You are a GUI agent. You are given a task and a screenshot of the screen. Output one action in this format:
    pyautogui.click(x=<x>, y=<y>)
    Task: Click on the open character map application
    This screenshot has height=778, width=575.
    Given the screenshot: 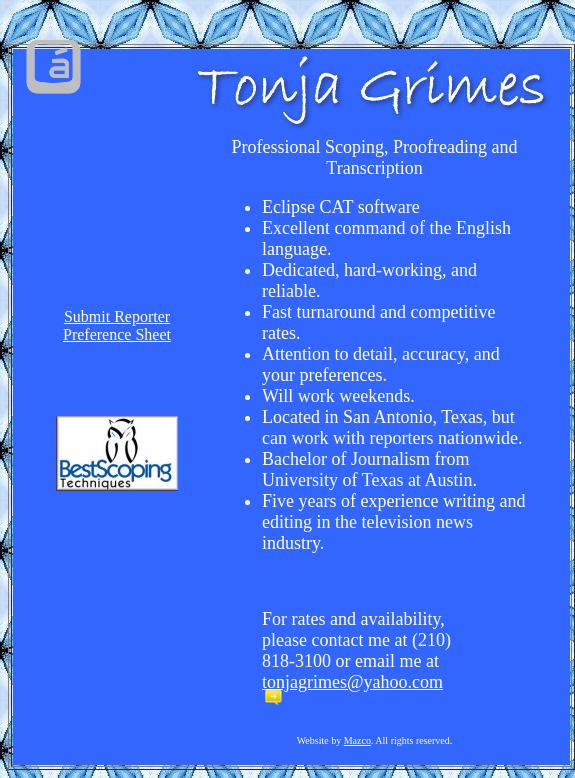 What is the action you would take?
    pyautogui.click(x=53, y=66)
    